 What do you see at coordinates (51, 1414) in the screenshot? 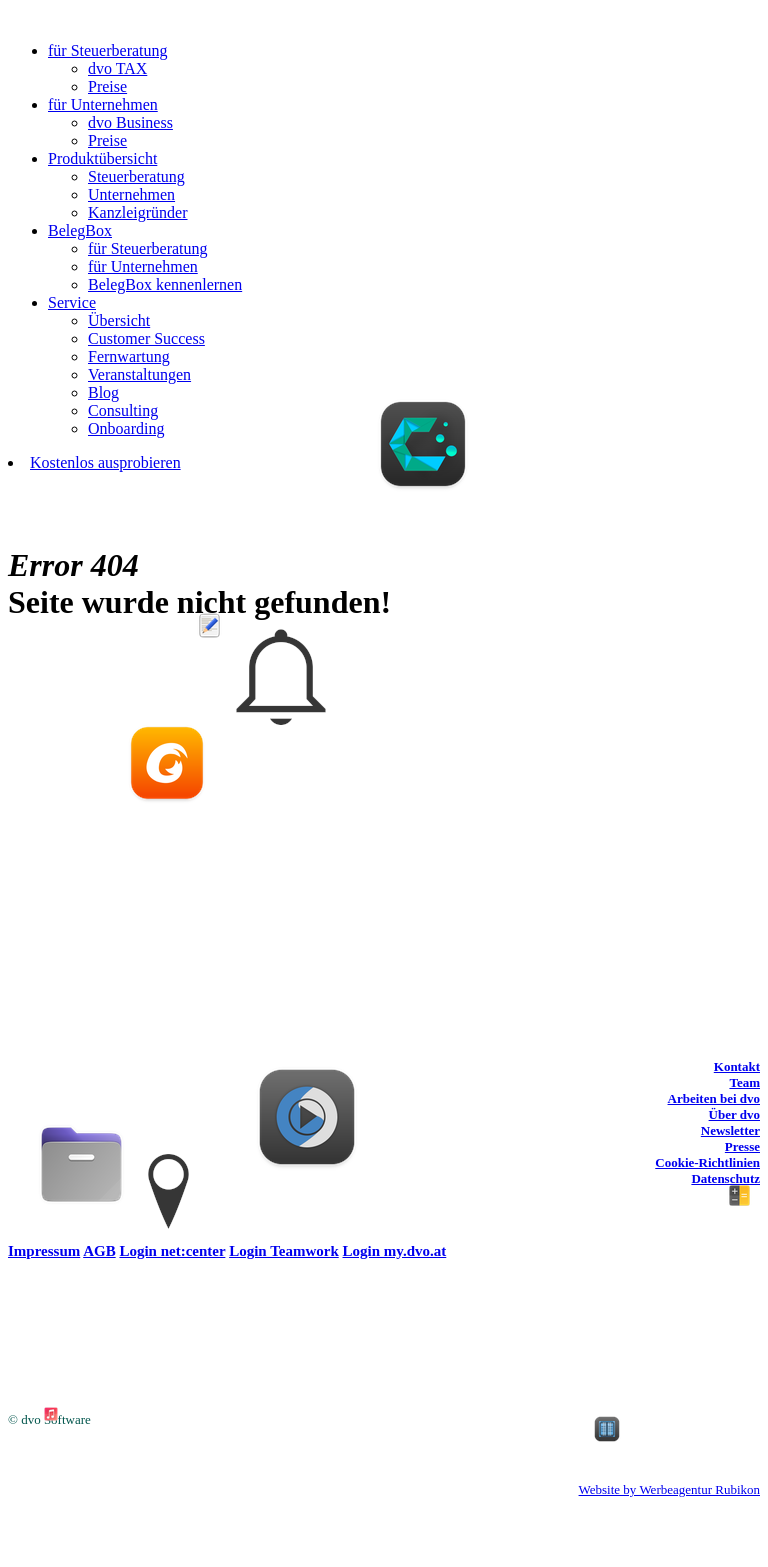
I see `open the music player app` at bounding box center [51, 1414].